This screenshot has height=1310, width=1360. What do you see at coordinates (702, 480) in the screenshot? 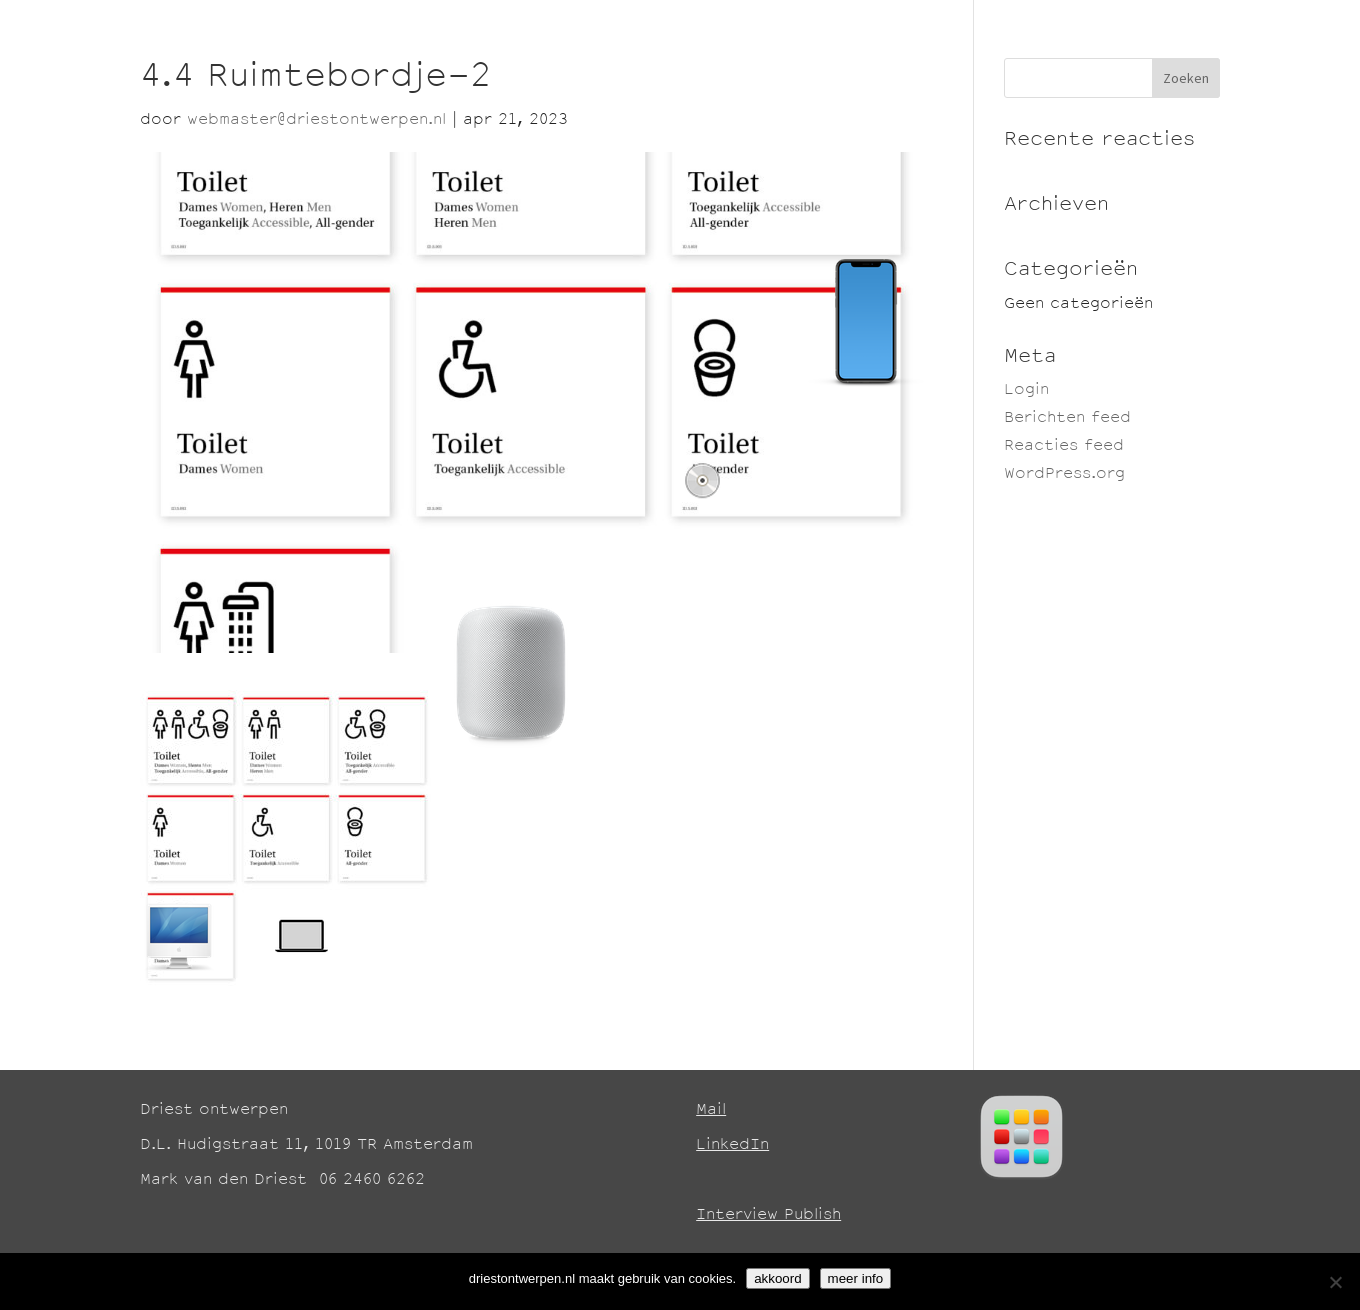
I see `indicates a DVD+R disc drive or media` at bounding box center [702, 480].